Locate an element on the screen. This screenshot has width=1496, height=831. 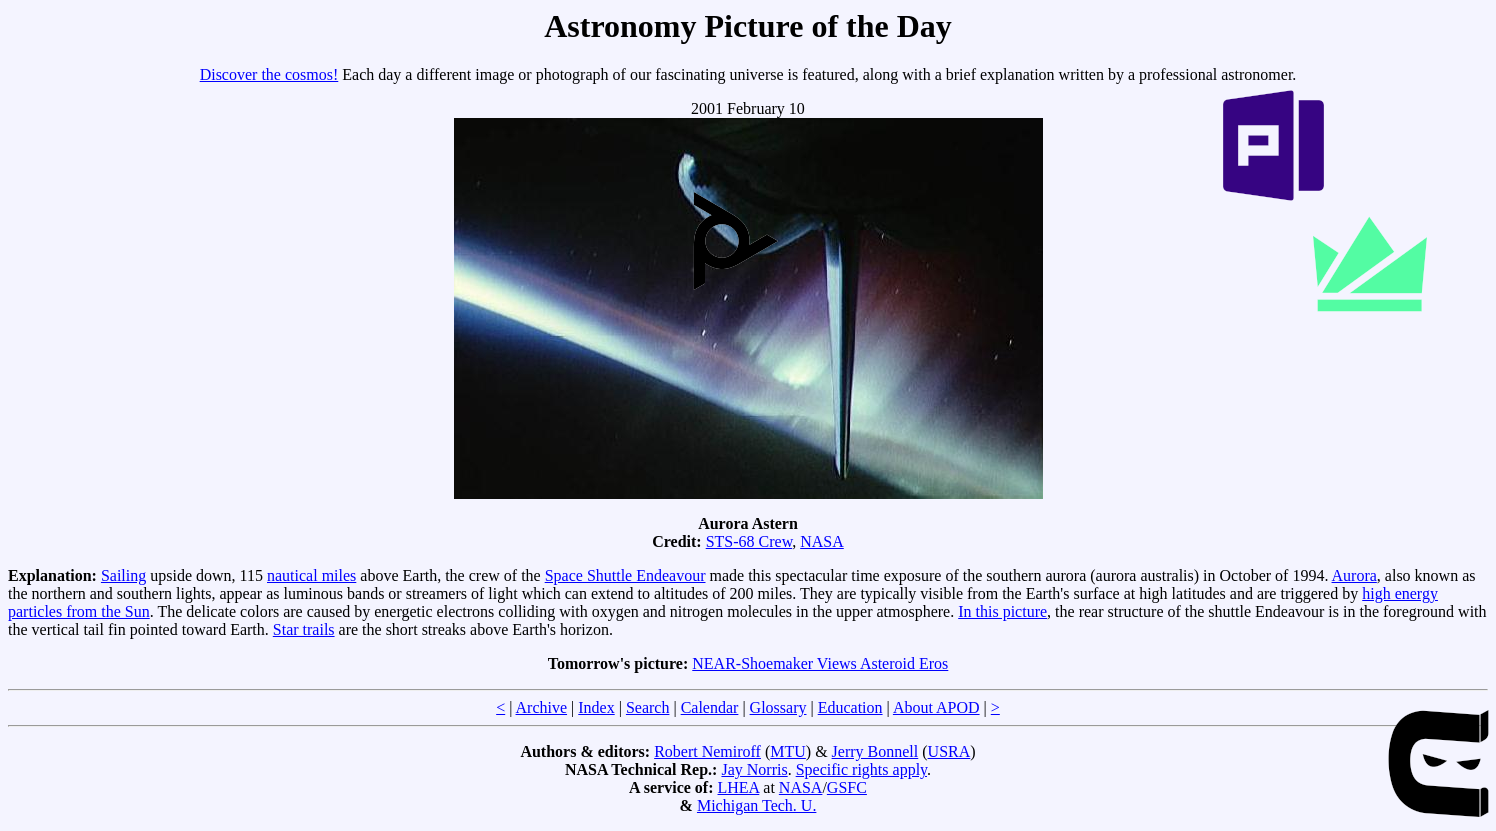
open the WazirX cryptocurrency exchange app is located at coordinates (1370, 264).